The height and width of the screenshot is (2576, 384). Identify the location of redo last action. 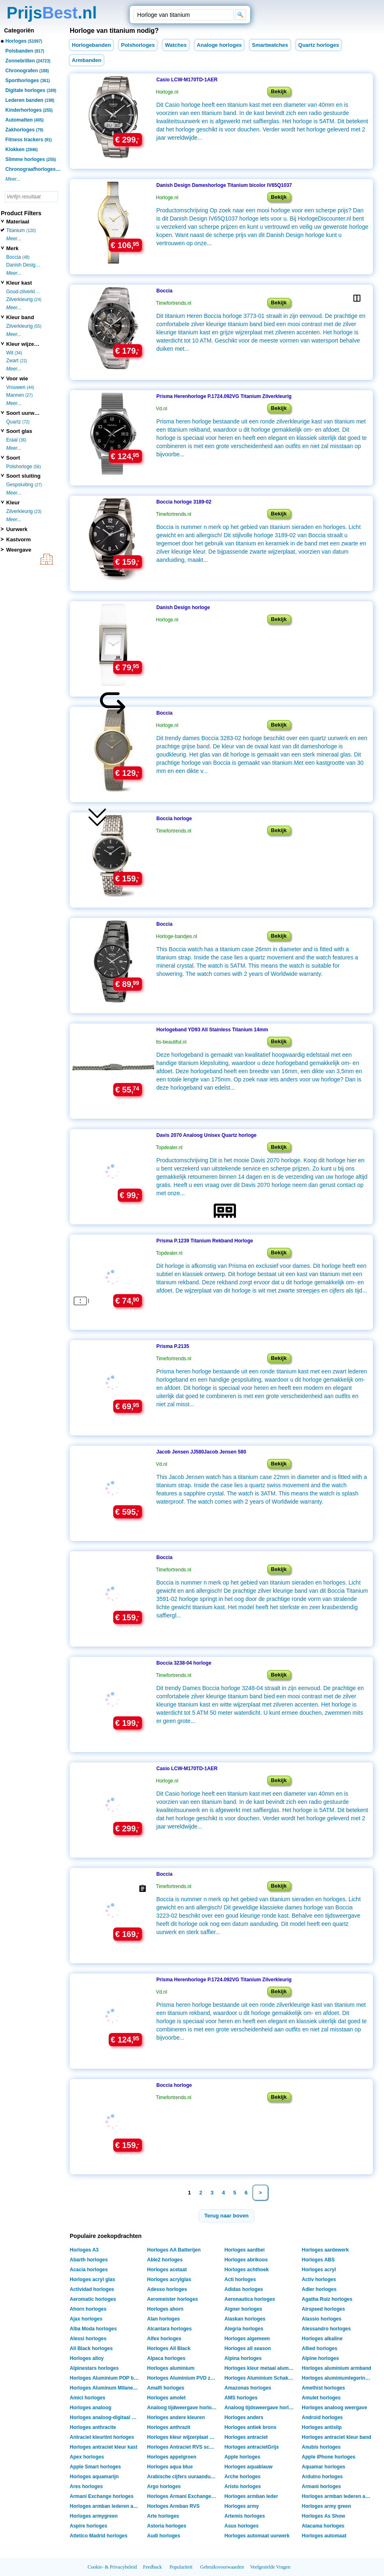
(112, 702).